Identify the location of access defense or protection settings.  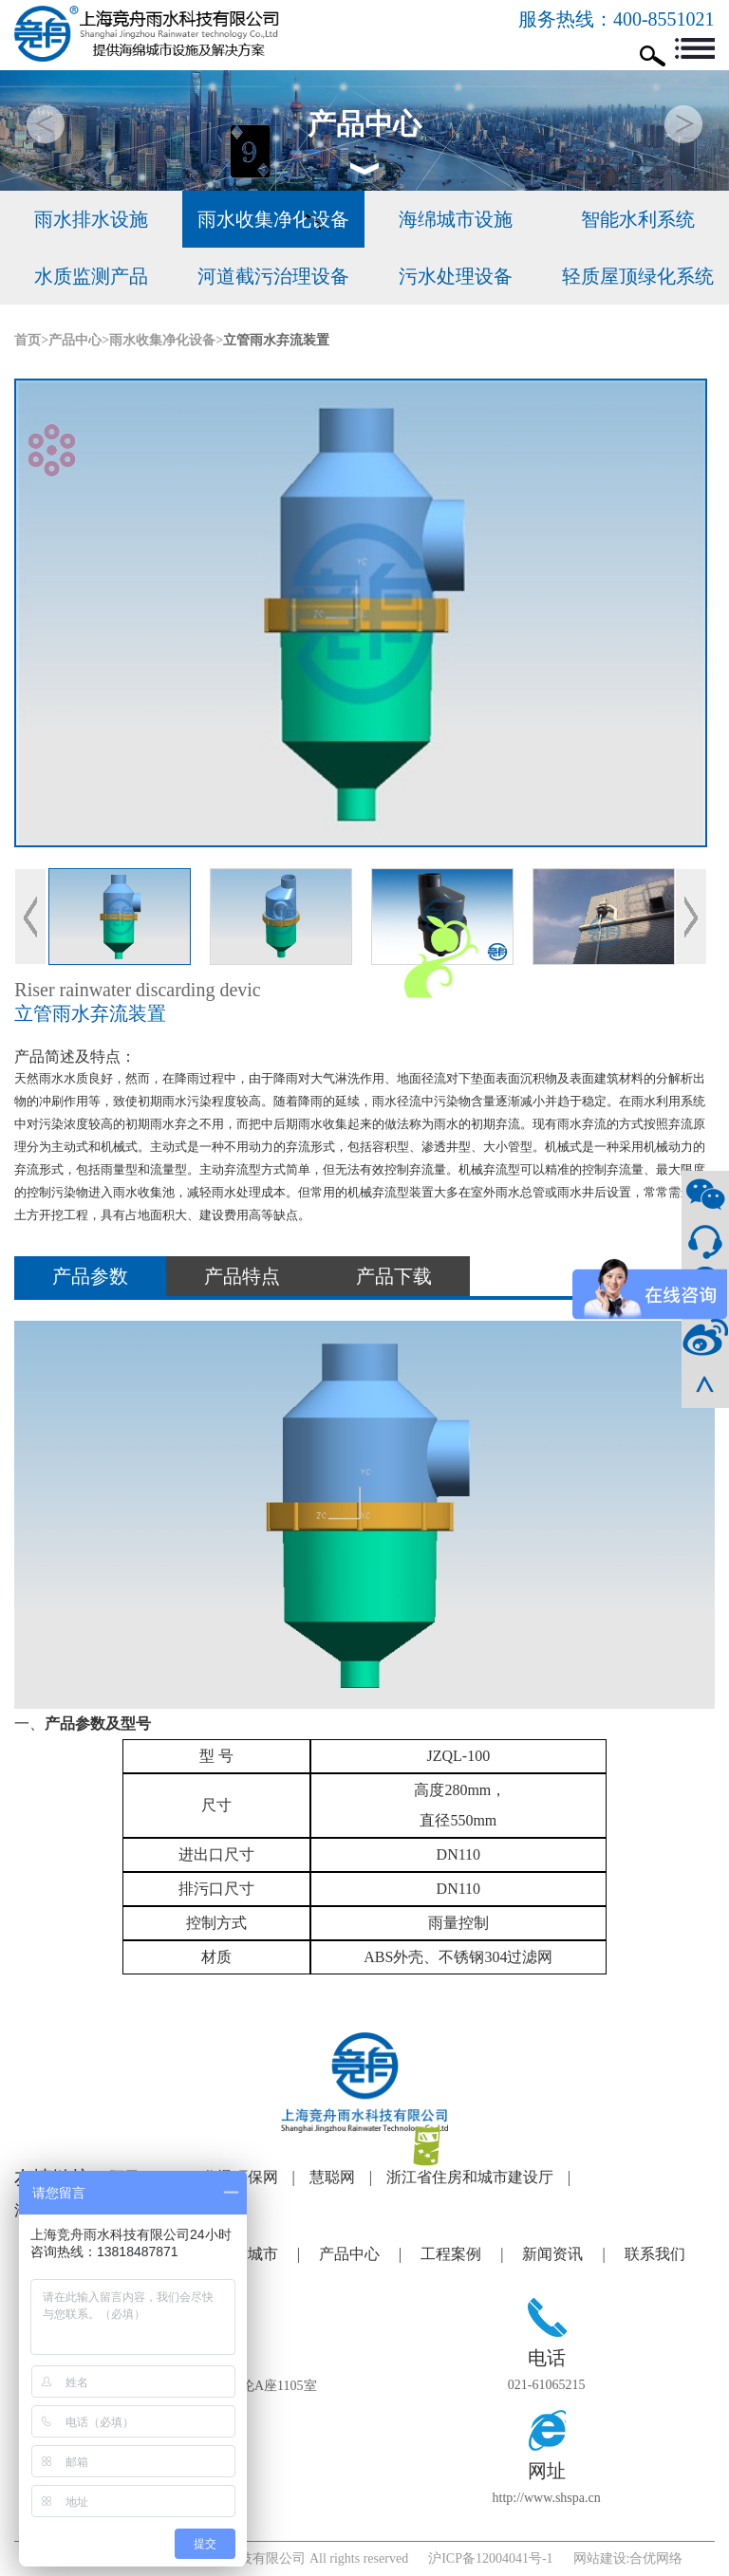
(424, 2145).